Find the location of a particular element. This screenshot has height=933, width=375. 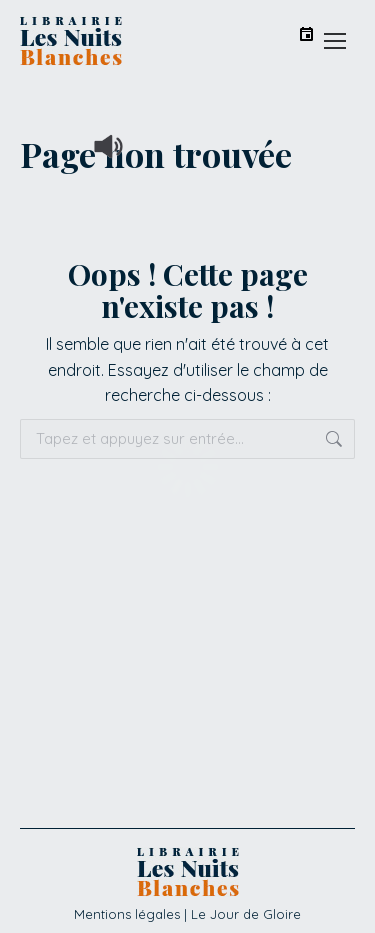

add a calendar event is located at coordinates (306, 34).